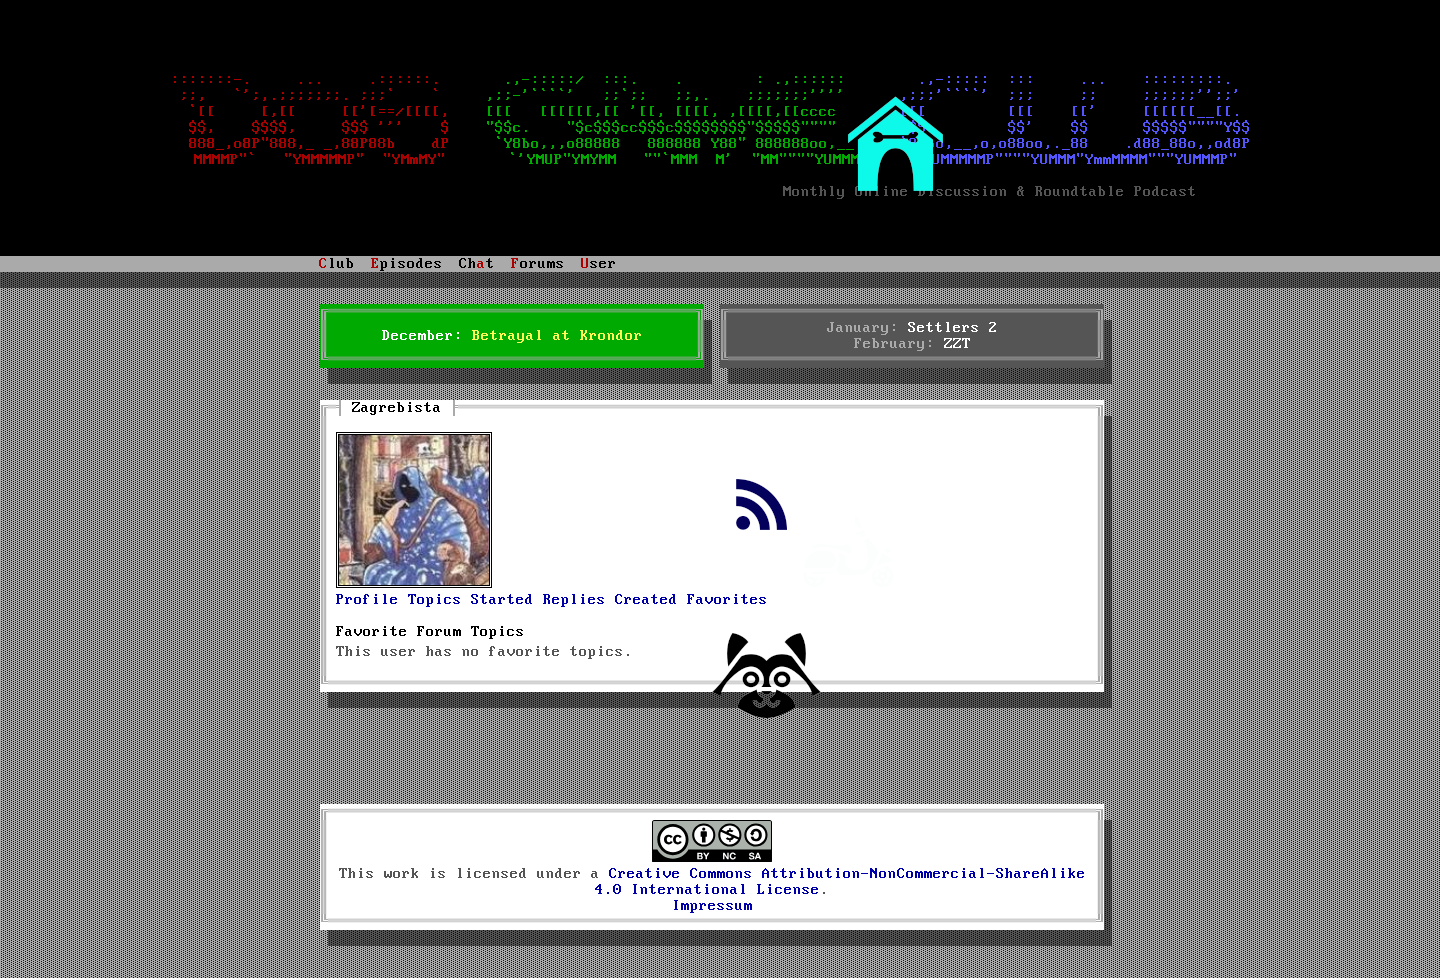 This screenshot has width=1440, height=978. What do you see at coordinates (895, 143) in the screenshot?
I see `access pet or dog-related features` at bounding box center [895, 143].